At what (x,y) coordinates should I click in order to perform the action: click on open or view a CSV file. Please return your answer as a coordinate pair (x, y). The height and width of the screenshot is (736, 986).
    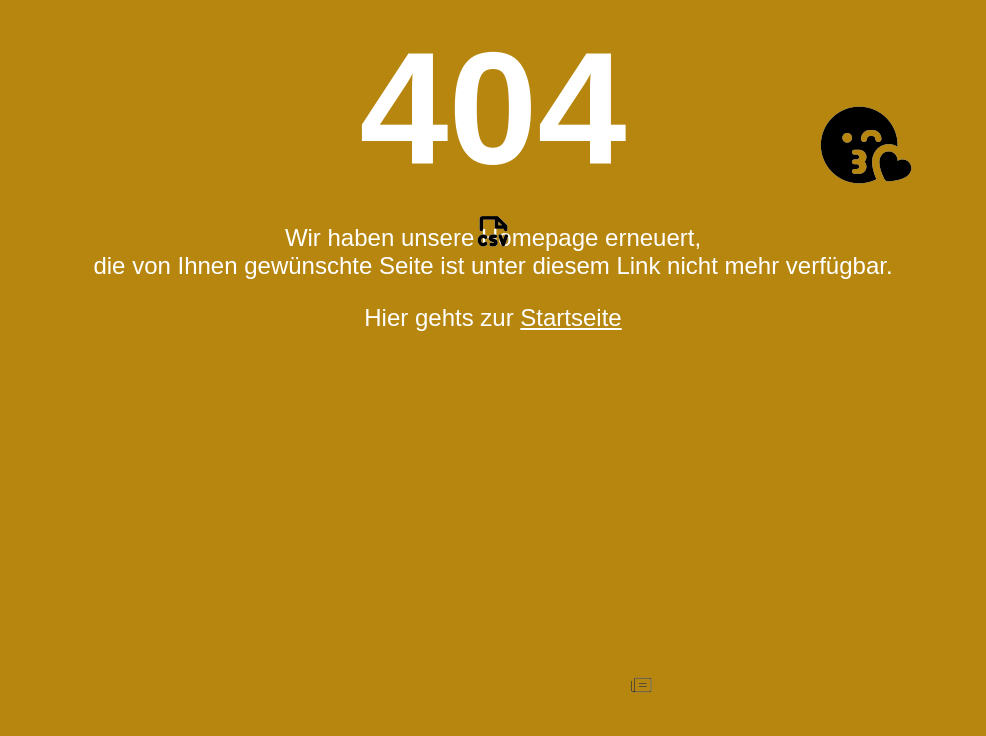
    Looking at the image, I should click on (493, 232).